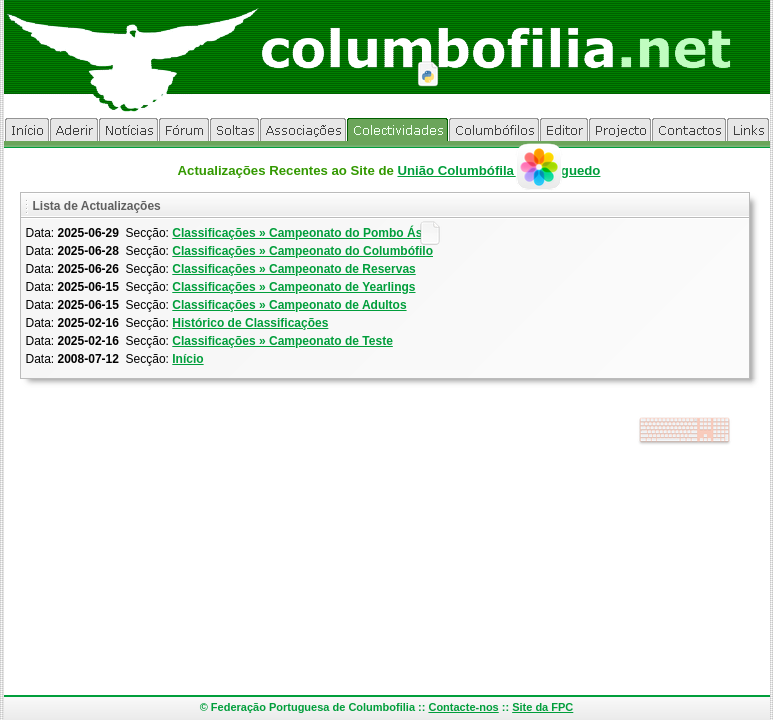 The width and height of the screenshot is (773, 720). What do you see at coordinates (428, 74) in the screenshot?
I see `a python script or source code file` at bounding box center [428, 74].